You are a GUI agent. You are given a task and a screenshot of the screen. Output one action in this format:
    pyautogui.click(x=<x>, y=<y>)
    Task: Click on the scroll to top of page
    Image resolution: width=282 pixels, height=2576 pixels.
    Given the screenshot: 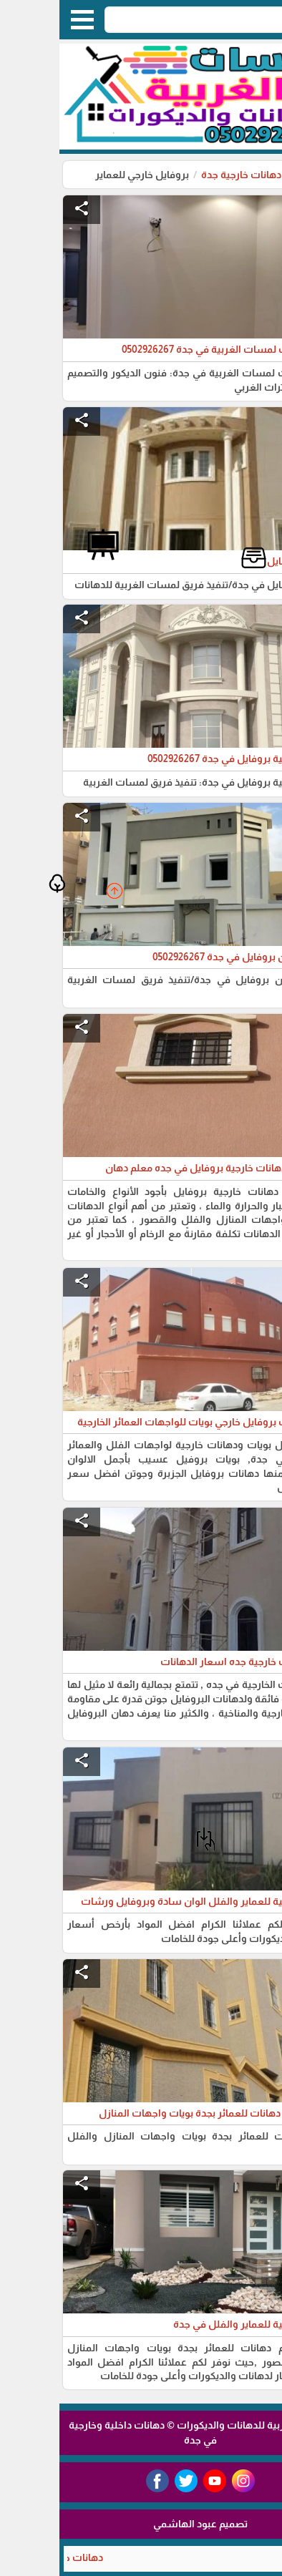 What is the action you would take?
    pyautogui.click(x=115, y=891)
    